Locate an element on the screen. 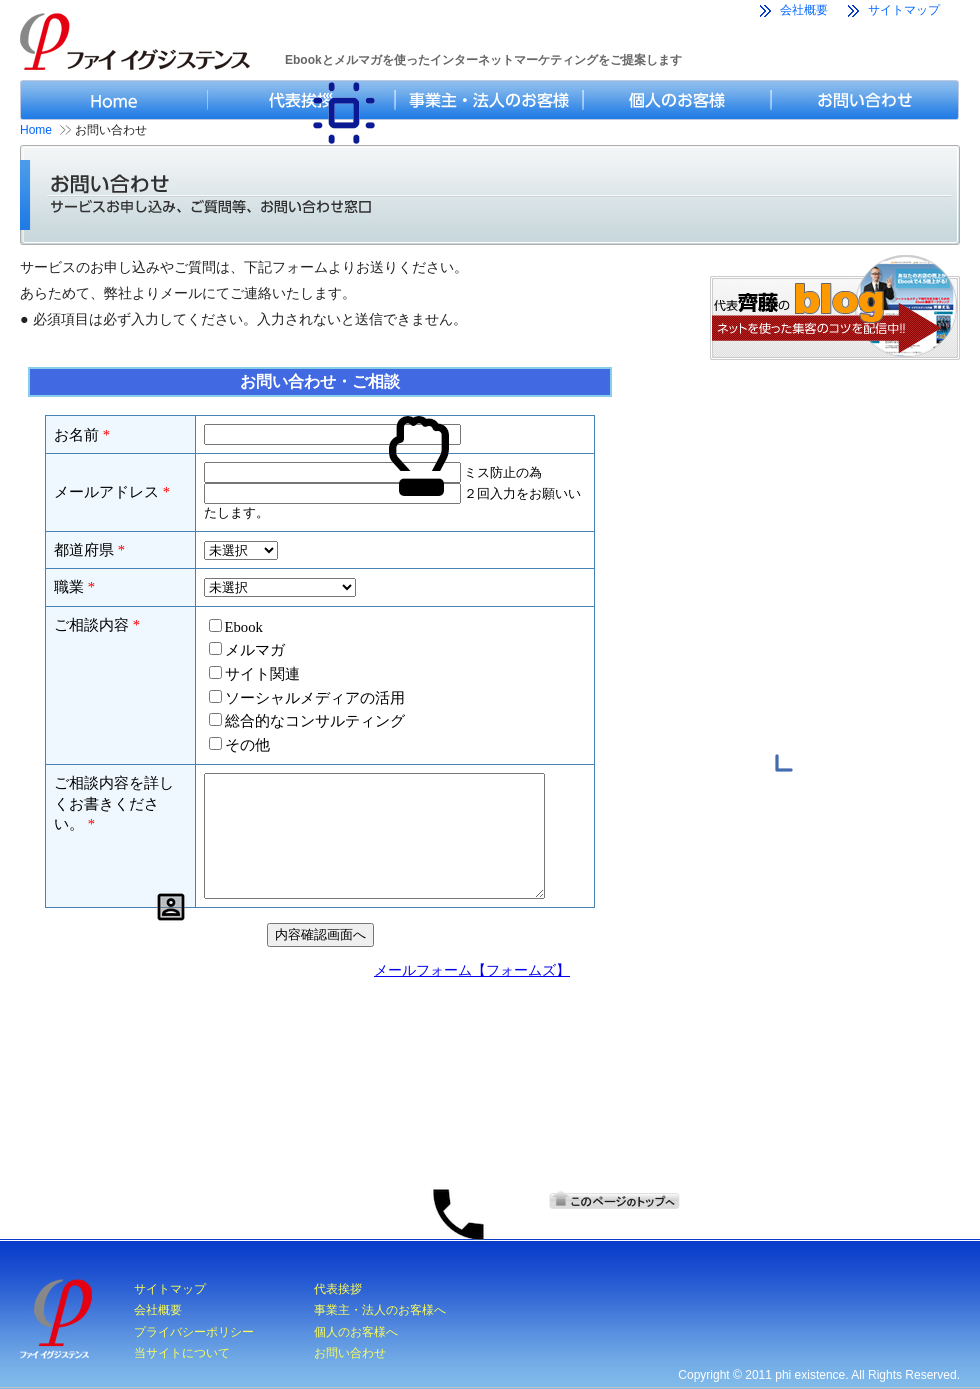 This screenshot has height=1389, width=980. navigate to the bottom-left corner is located at coordinates (784, 763).